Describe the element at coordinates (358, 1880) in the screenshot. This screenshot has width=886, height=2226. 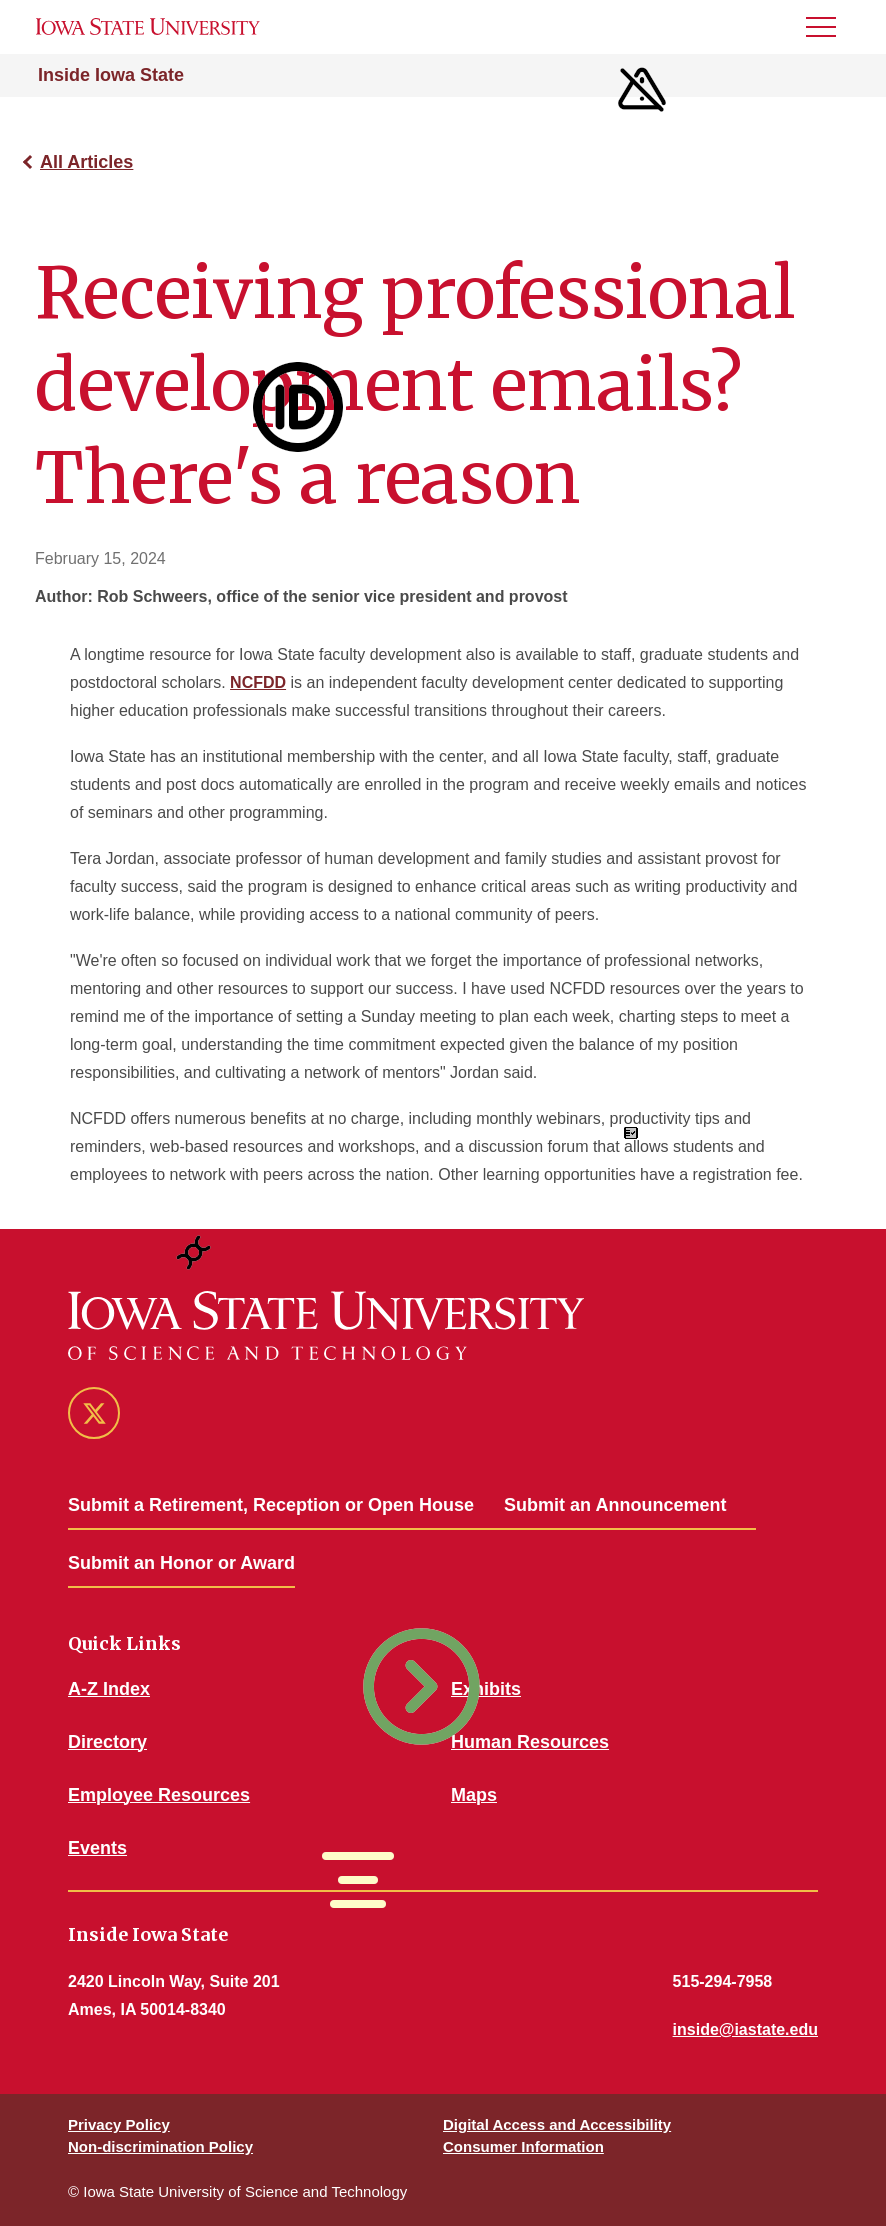
I see `center-align text or content` at that location.